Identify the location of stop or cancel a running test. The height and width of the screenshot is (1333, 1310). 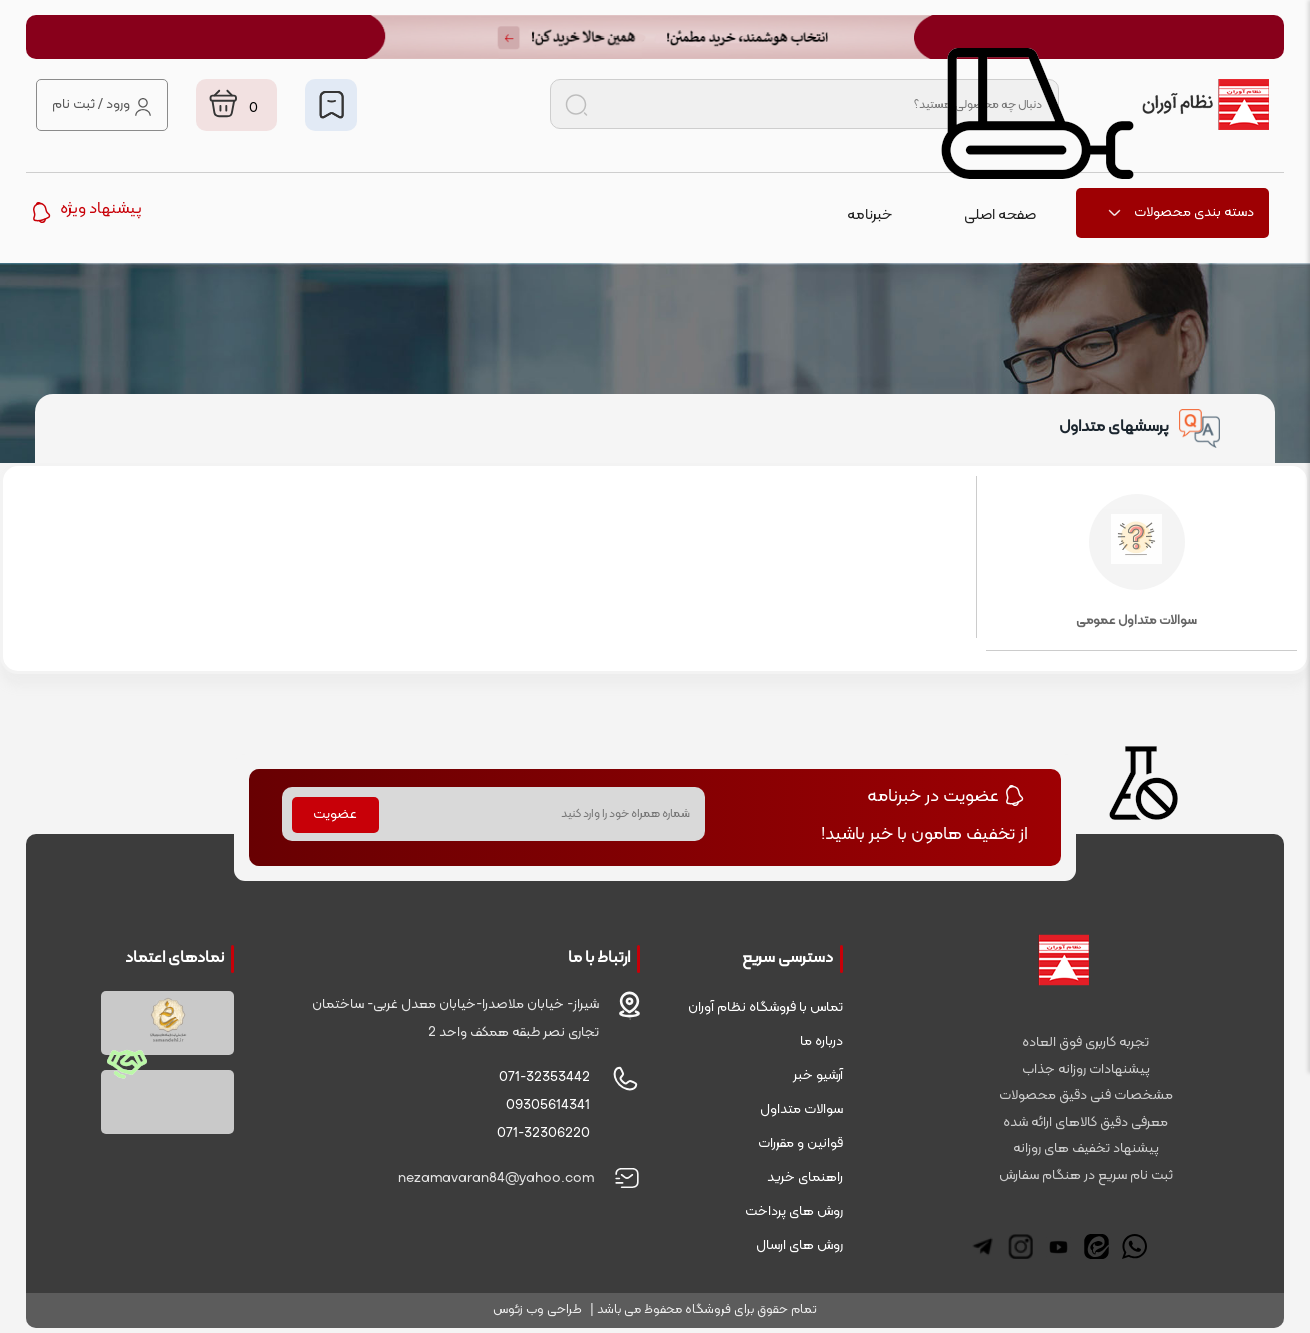
(1141, 783).